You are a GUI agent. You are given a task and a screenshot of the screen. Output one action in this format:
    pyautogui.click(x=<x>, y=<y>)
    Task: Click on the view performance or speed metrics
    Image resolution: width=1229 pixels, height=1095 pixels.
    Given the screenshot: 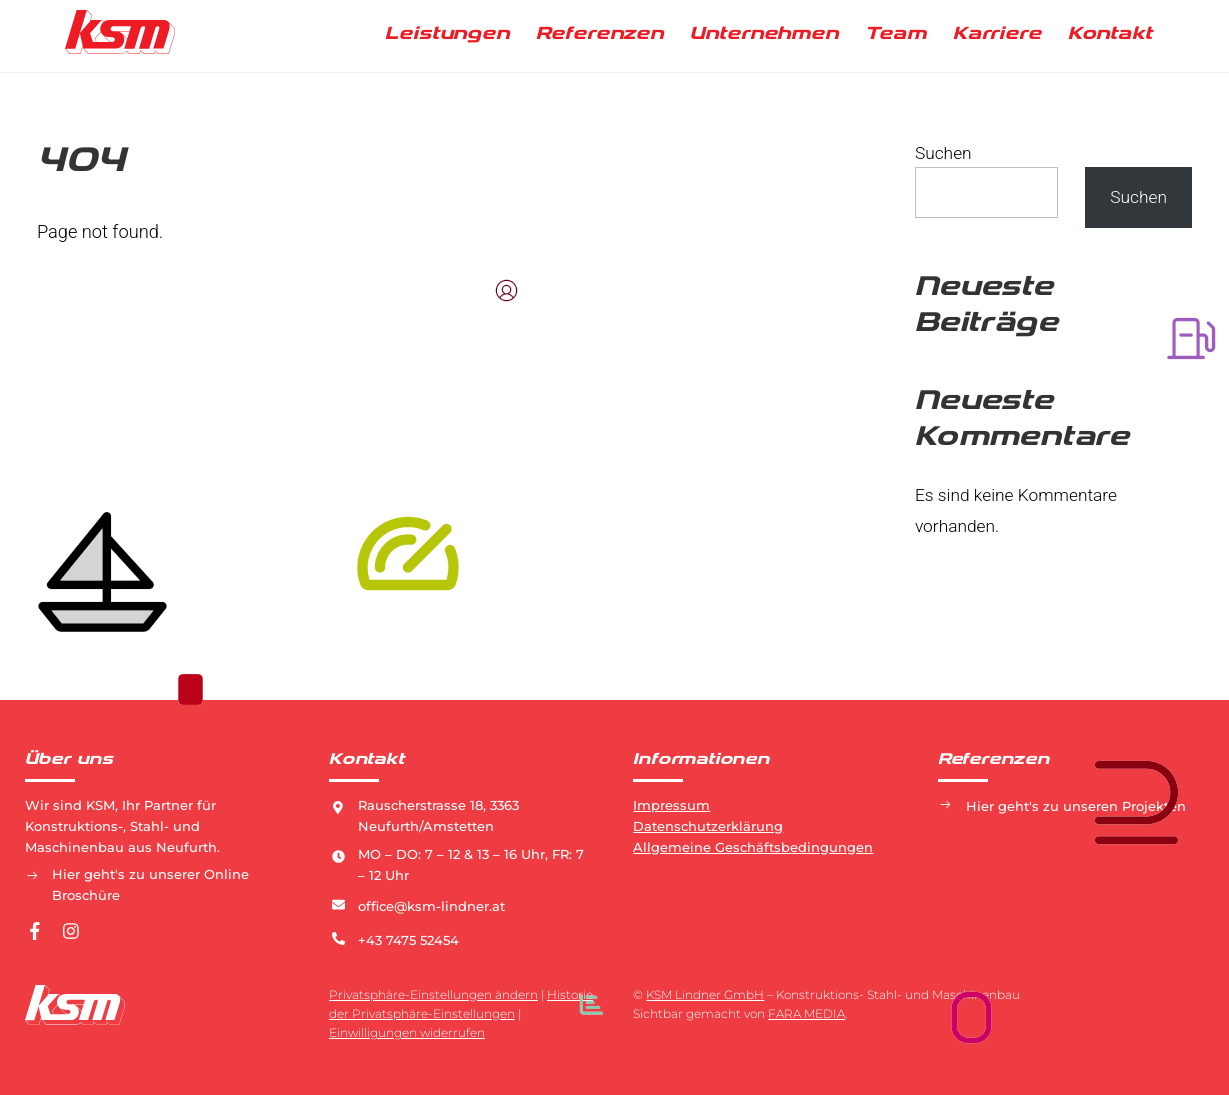 What is the action you would take?
    pyautogui.click(x=408, y=557)
    